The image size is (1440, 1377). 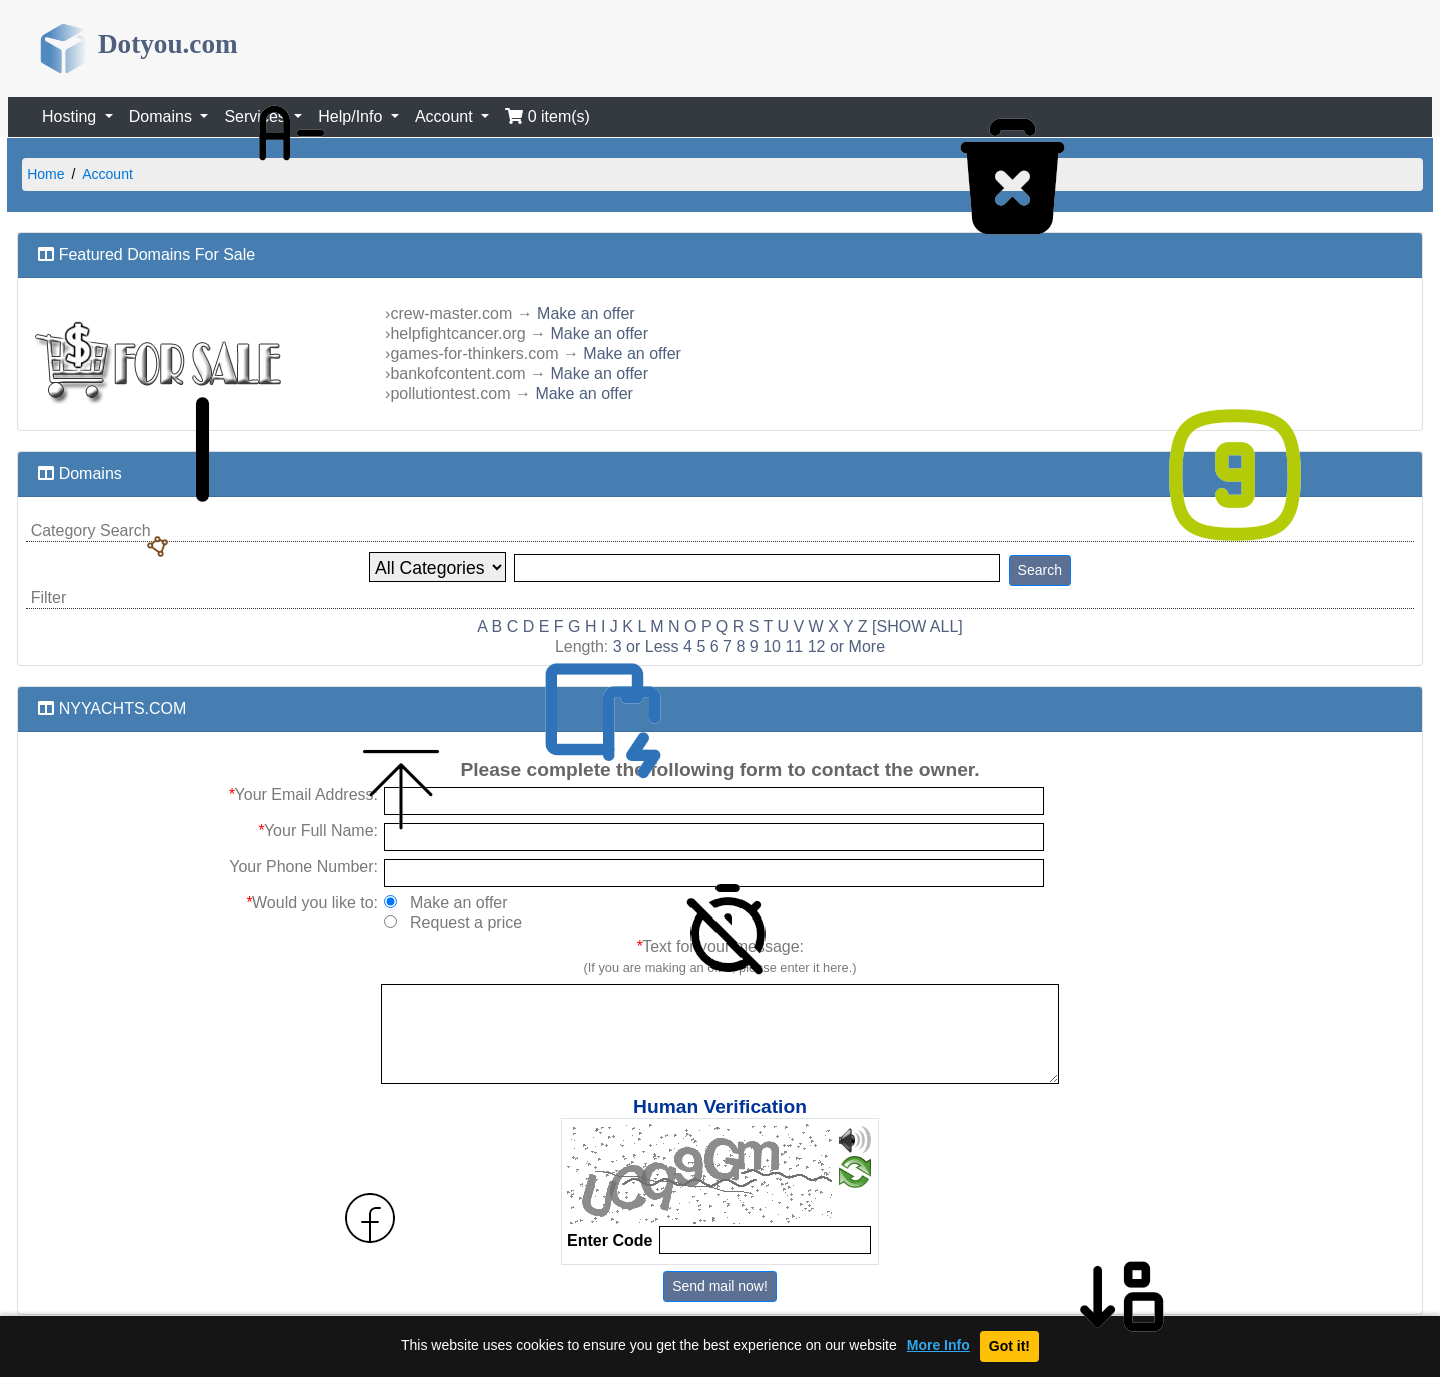 What do you see at coordinates (202, 449) in the screenshot?
I see `indicates a count of one` at bounding box center [202, 449].